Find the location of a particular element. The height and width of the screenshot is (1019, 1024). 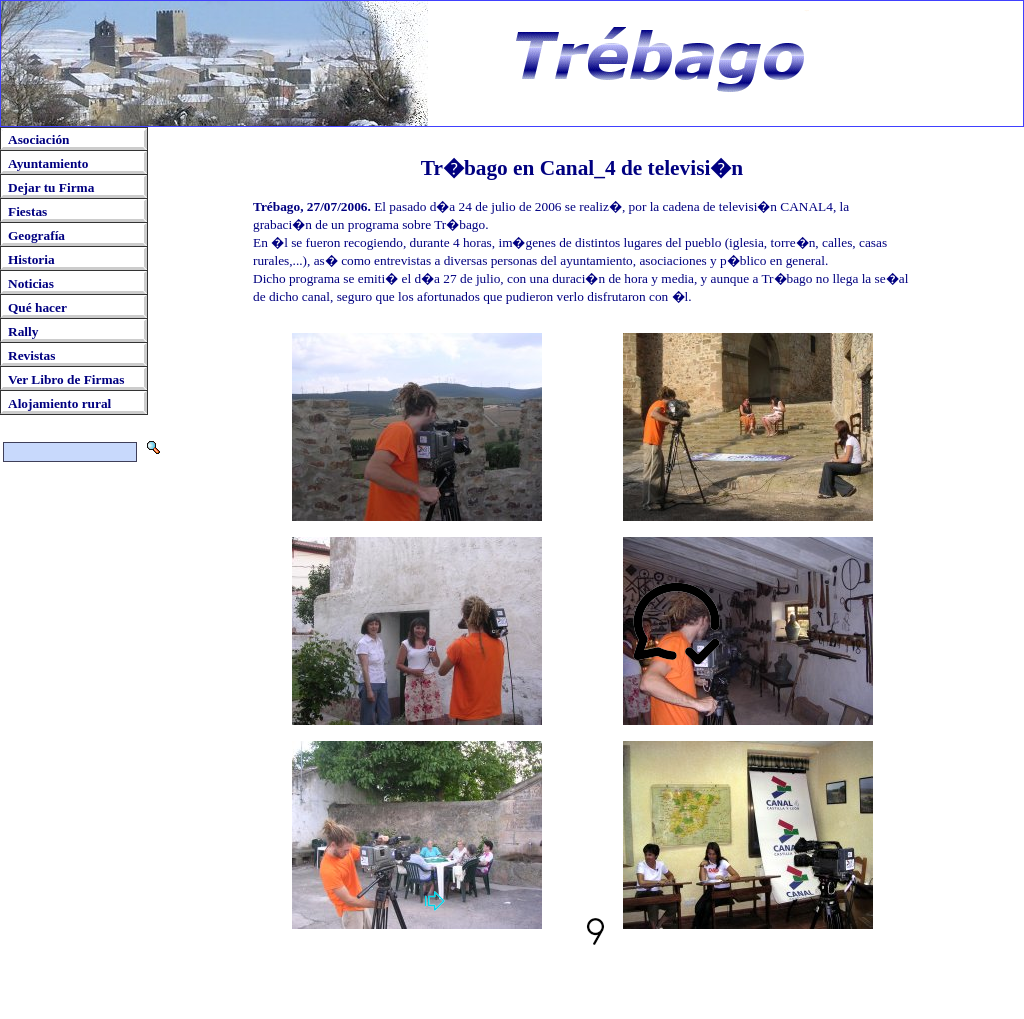

message sent successfully is located at coordinates (676, 621).